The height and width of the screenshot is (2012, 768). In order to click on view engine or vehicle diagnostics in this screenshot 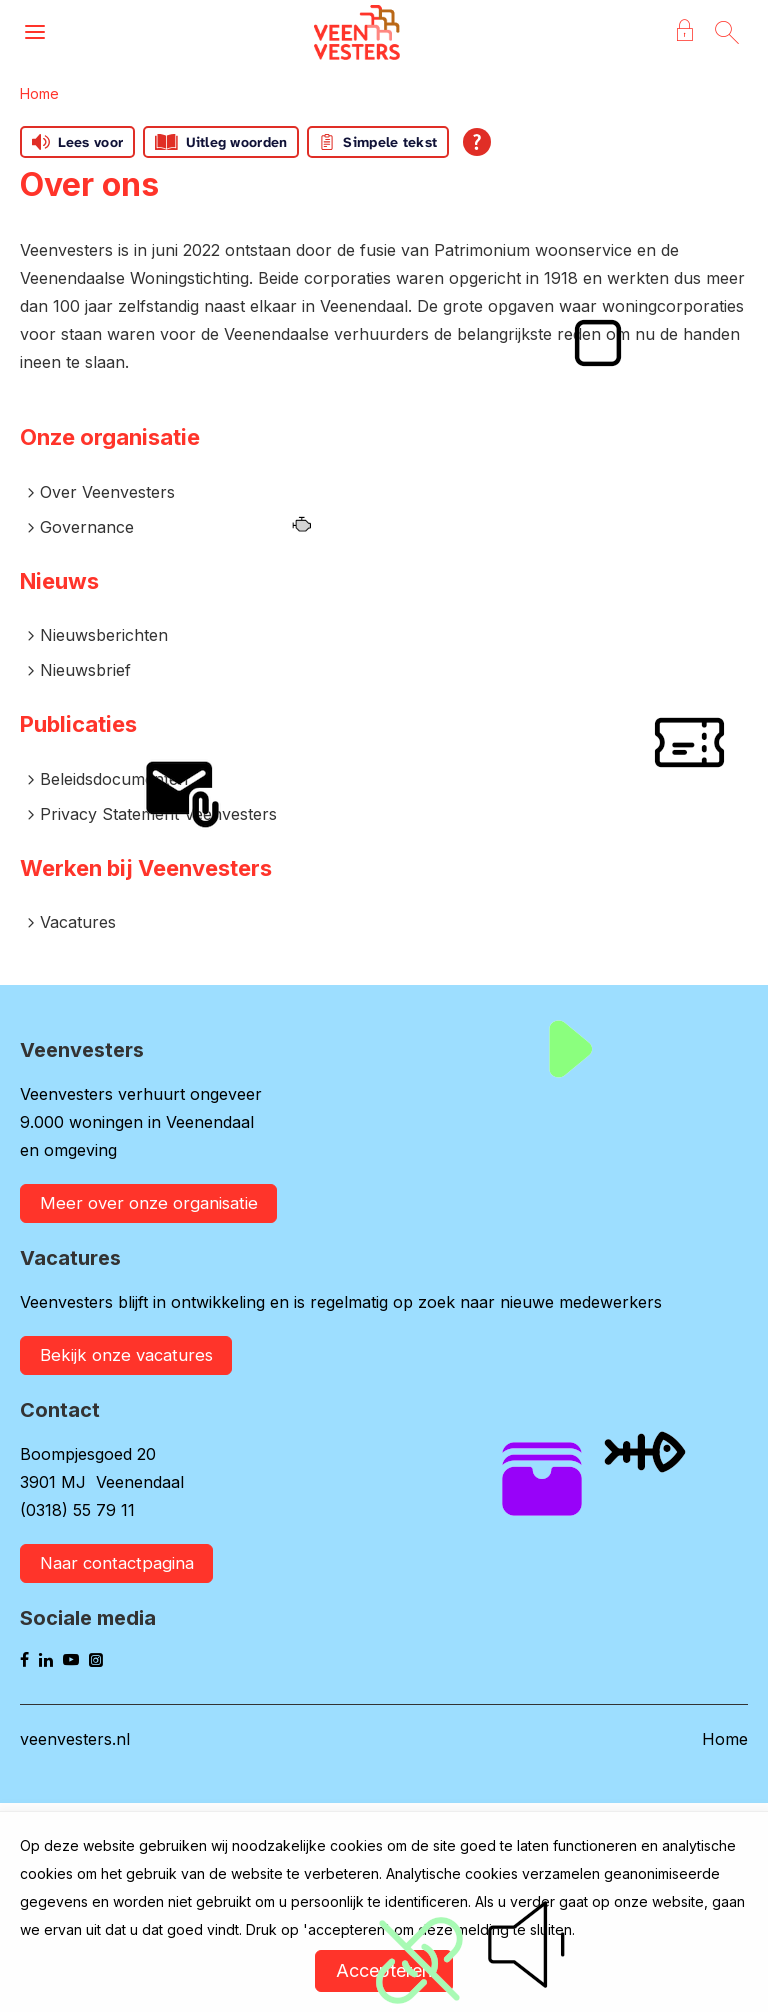, I will do `click(301, 524)`.